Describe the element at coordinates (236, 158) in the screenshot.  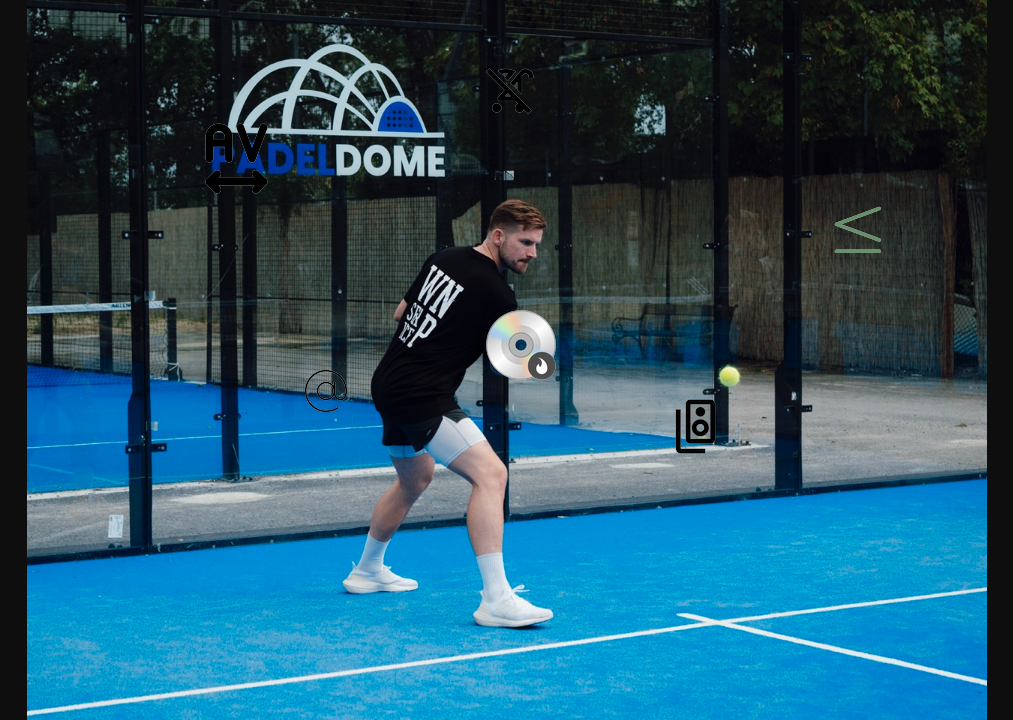
I see `adjust letter spacing in text` at that location.